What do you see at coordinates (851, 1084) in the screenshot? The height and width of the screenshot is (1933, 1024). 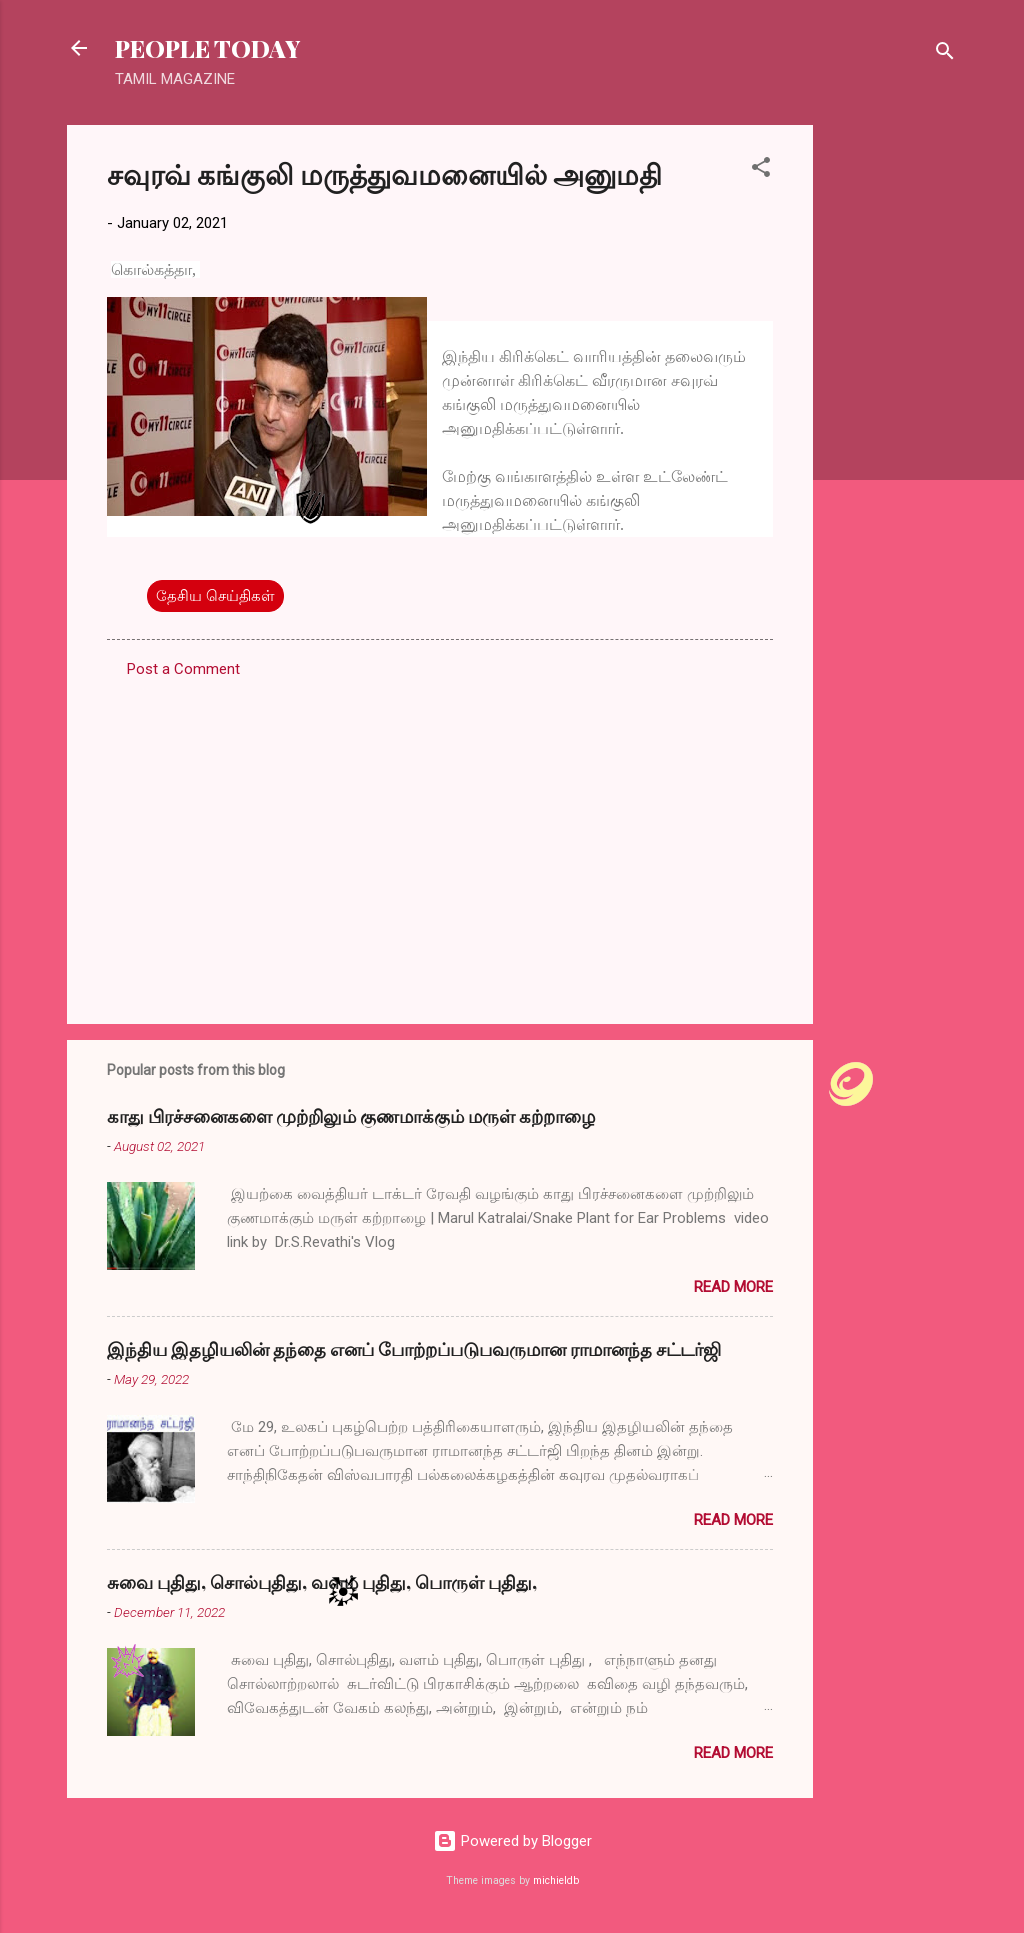 I see `indicates a wind or air-based ability` at bounding box center [851, 1084].